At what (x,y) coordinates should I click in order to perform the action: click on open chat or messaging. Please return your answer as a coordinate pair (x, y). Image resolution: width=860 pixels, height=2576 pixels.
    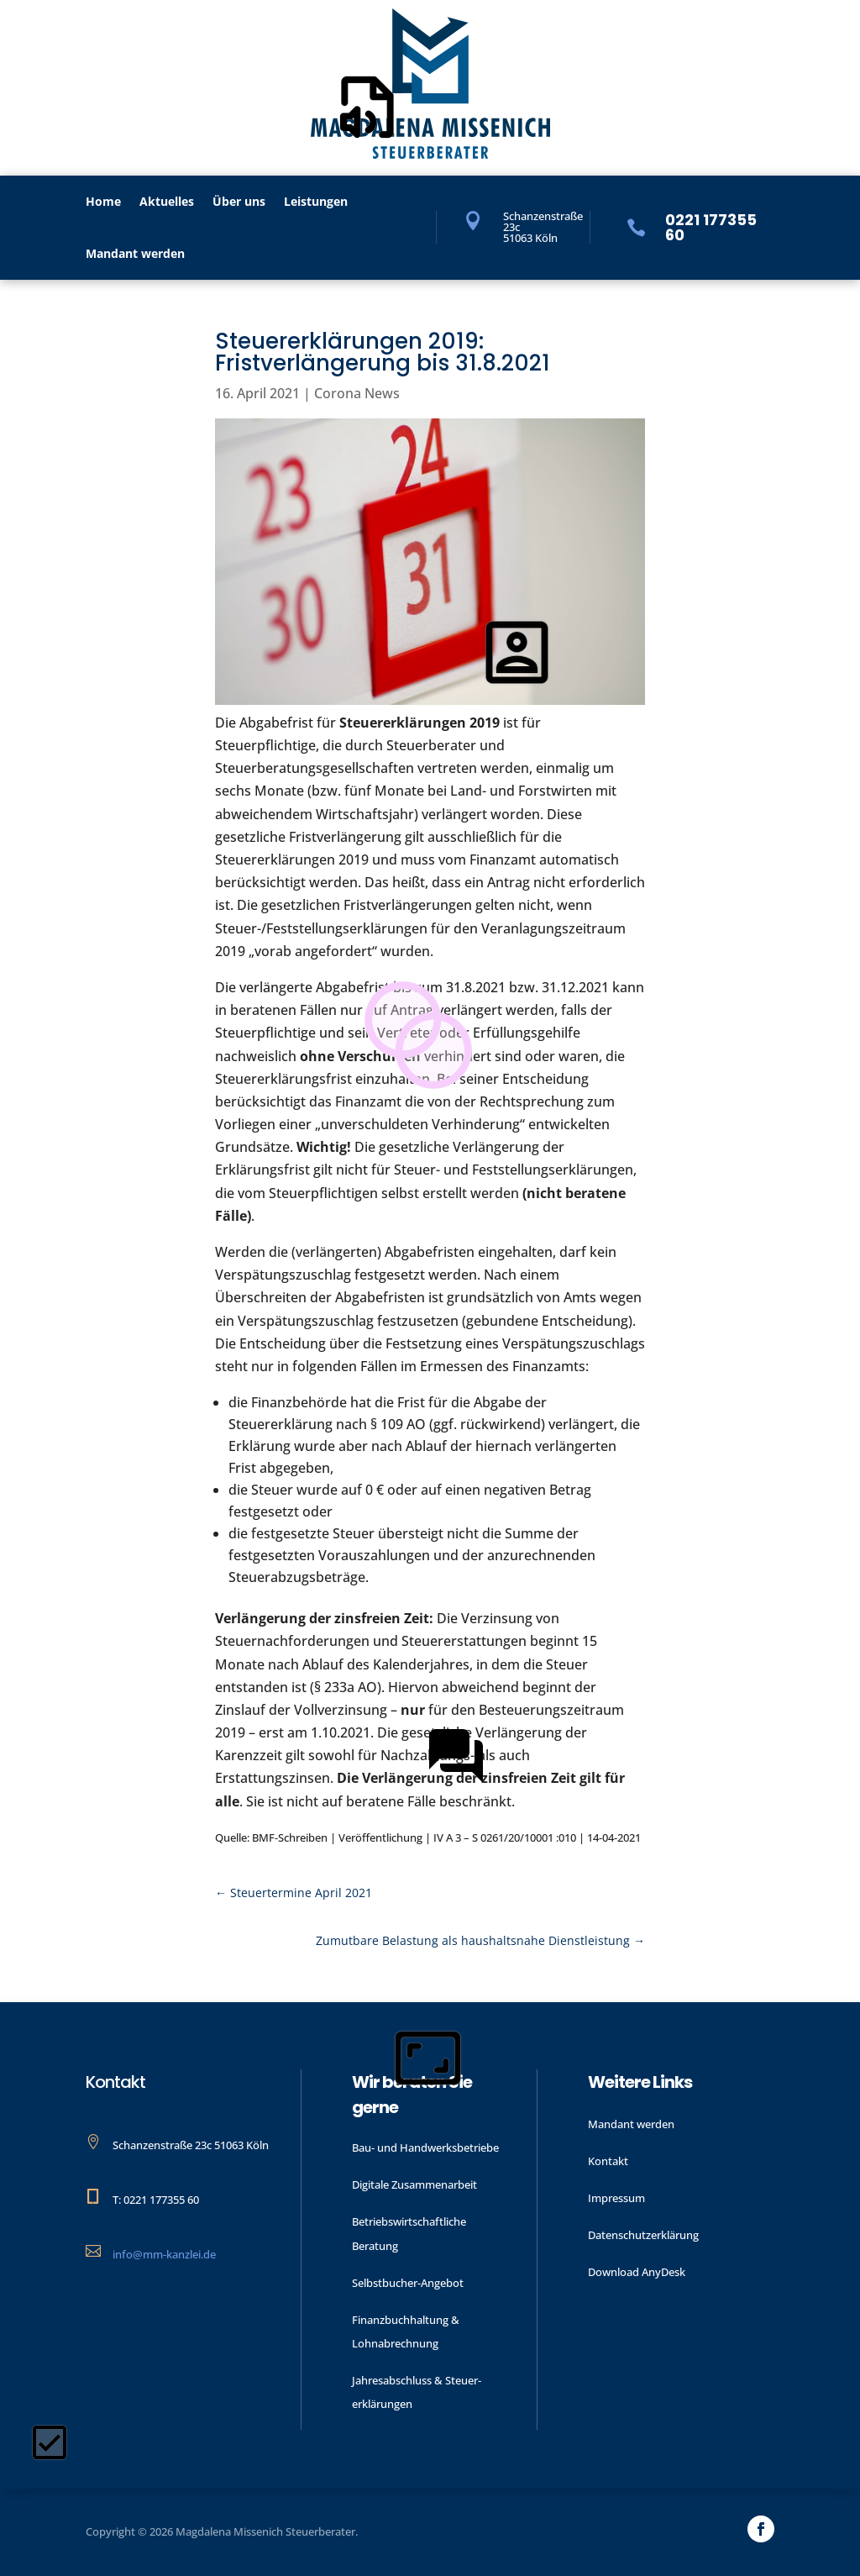
    Looking at the image, I should click on (456, 1756).